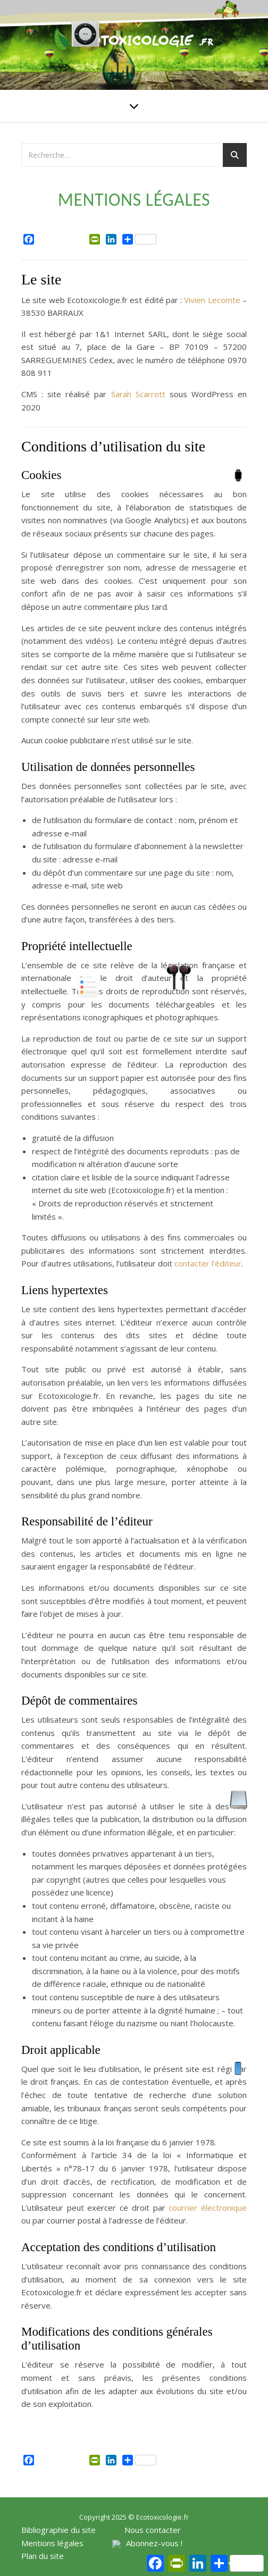 This screenshot has height=2576, width=268. What do you see at coordinates (238, 1799) in the screenshot?
I see `removable storage device connected` at bounding box center [238, 1799].